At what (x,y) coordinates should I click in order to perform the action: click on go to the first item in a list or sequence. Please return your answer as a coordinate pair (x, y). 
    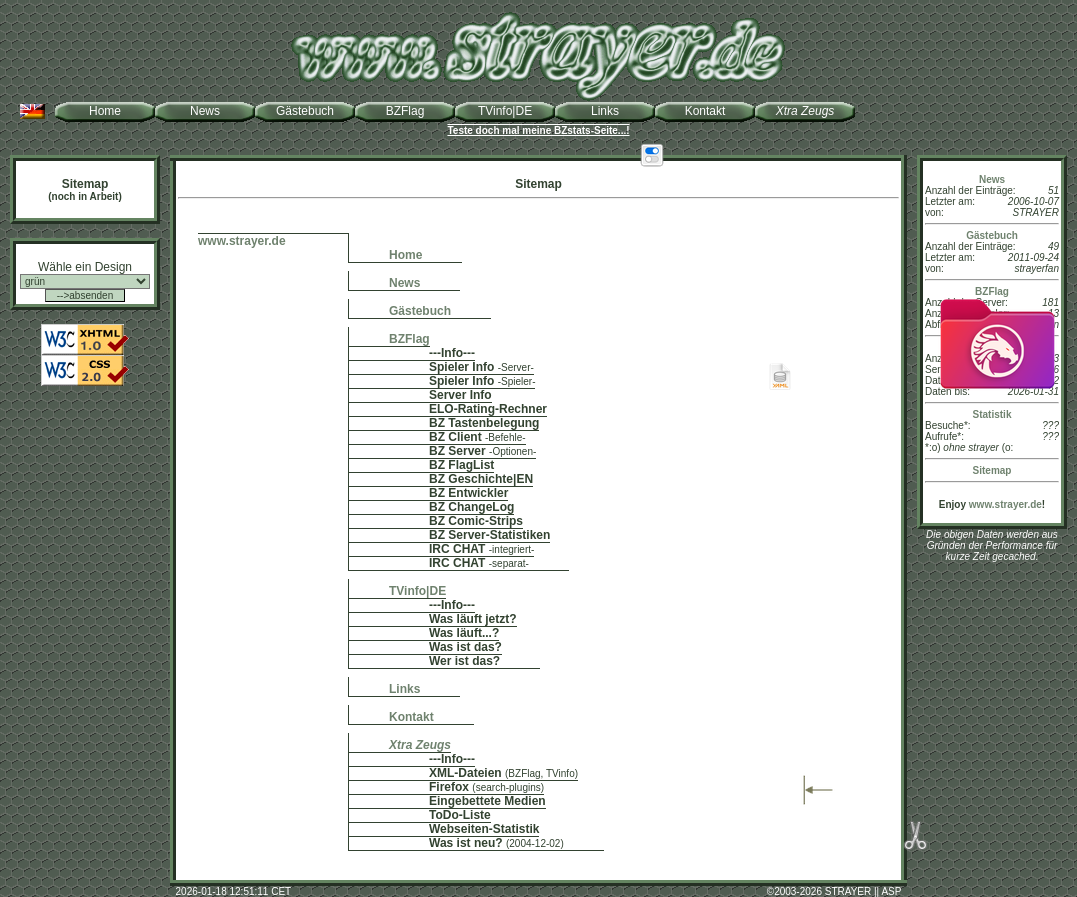
    Looking at the image, I should click on (818, 790).